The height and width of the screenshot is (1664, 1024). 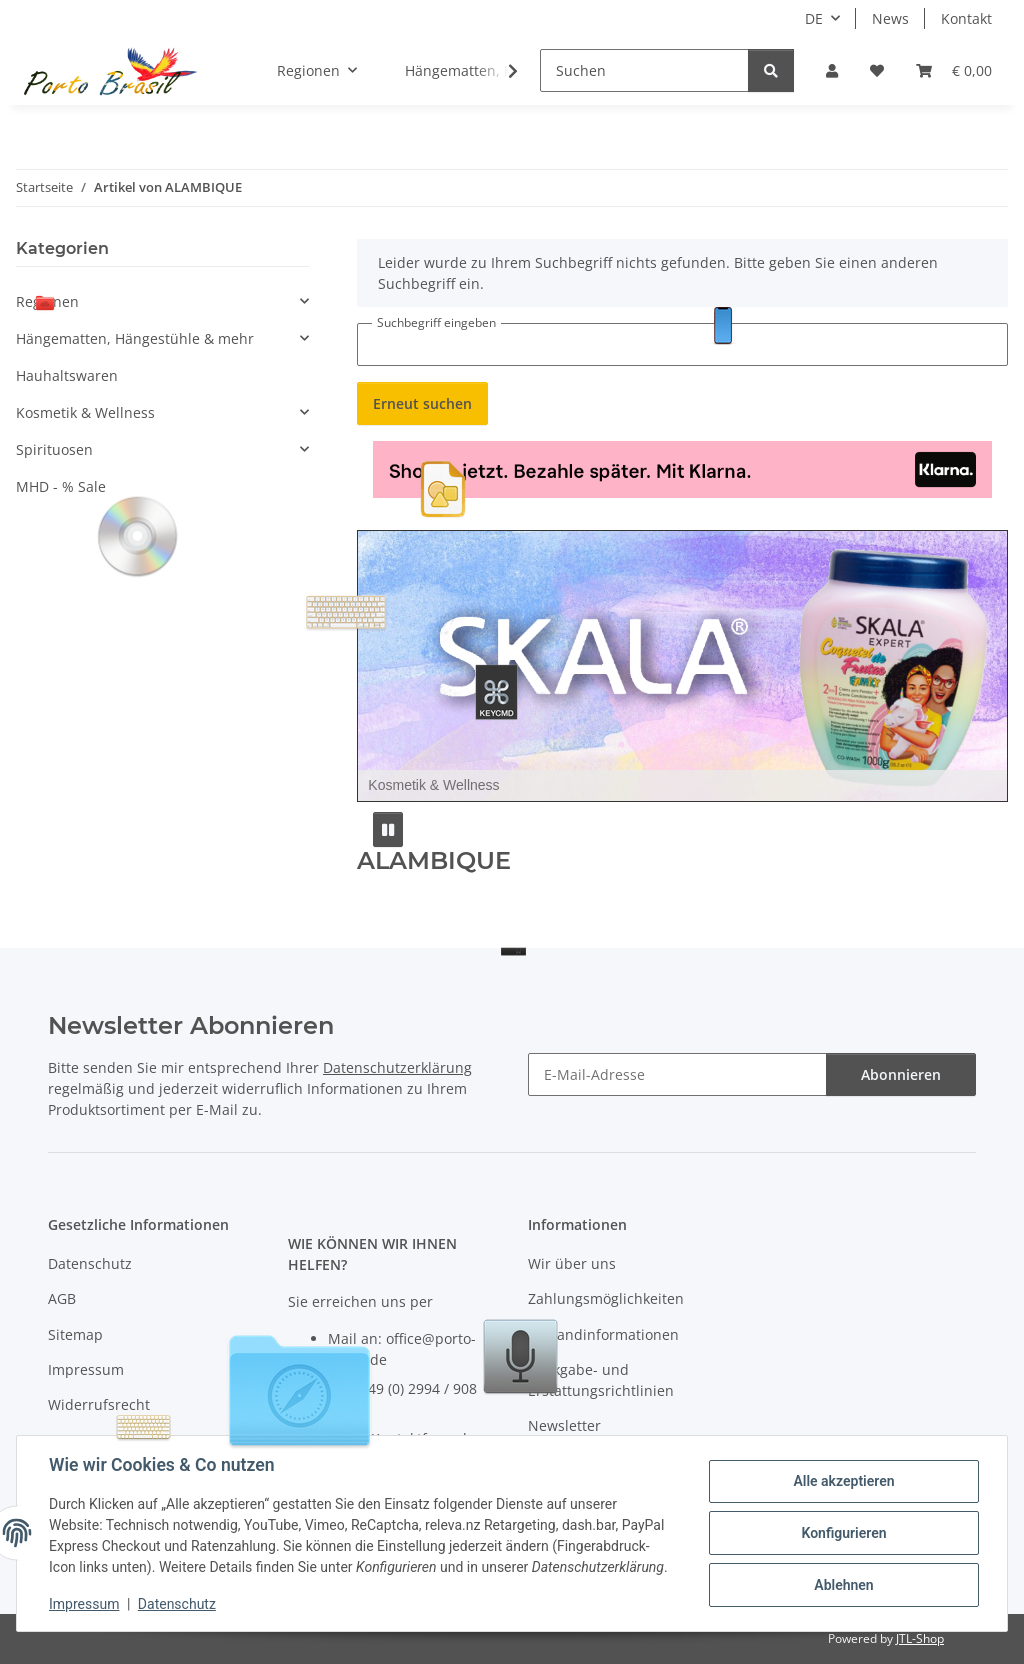 I want to click on indicates extended keyboard connected via bluetooth, so click(x=513, y=951).